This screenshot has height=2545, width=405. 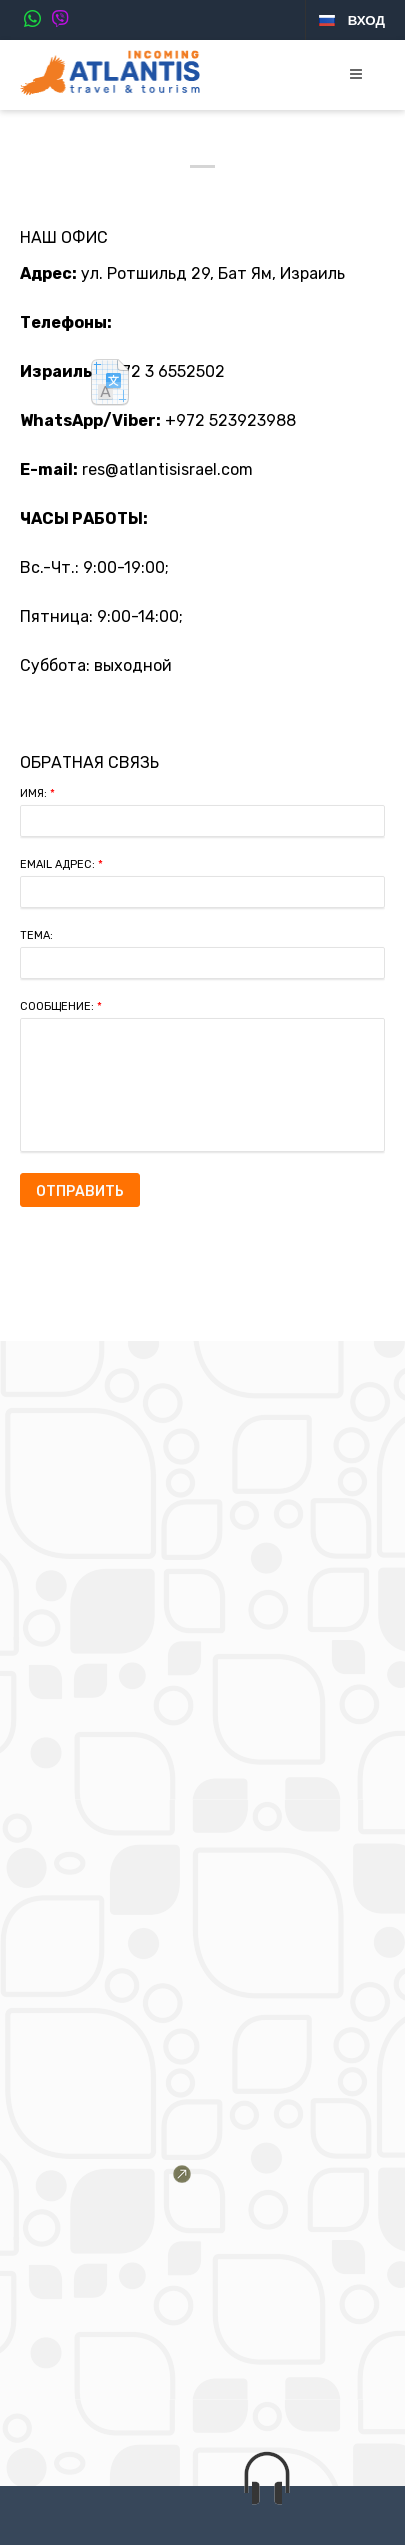 What do you see at coordinates (267, 2478) in the screenshot?
I see `open the audio player app` at bounding box center [267, 2478].